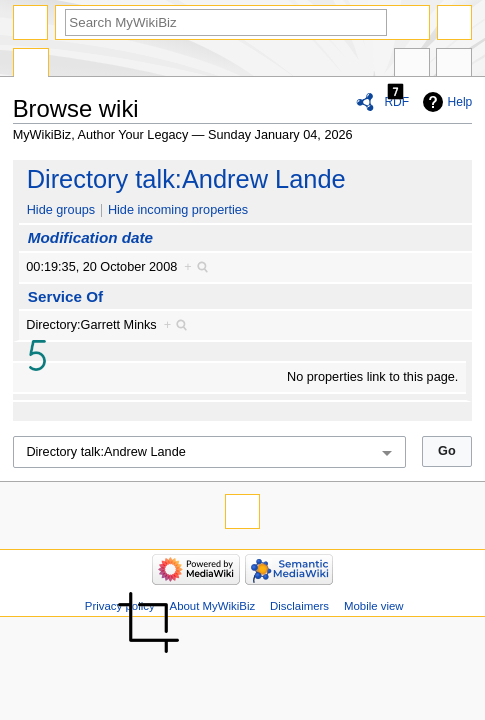  Describe the element at coordinates (37, 355) in the screenshot. I see `indicates the number five in a list or sequence` at that location.